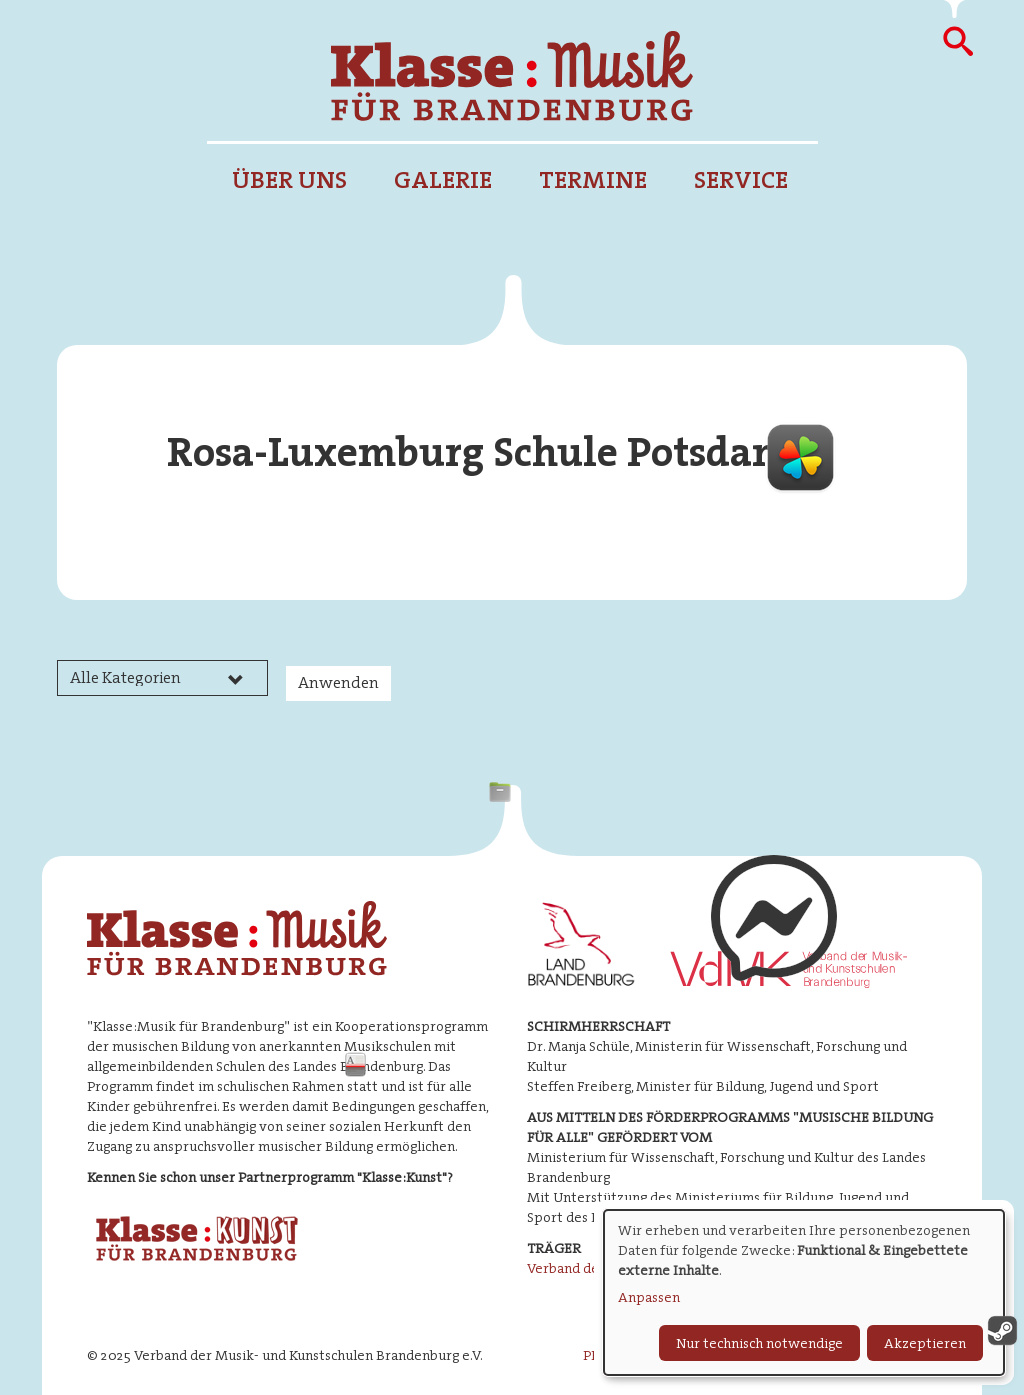  Describe the element at coordinates (800, 457) in the screenshot. I see `launch playonlinux to run windows applications` at that location.